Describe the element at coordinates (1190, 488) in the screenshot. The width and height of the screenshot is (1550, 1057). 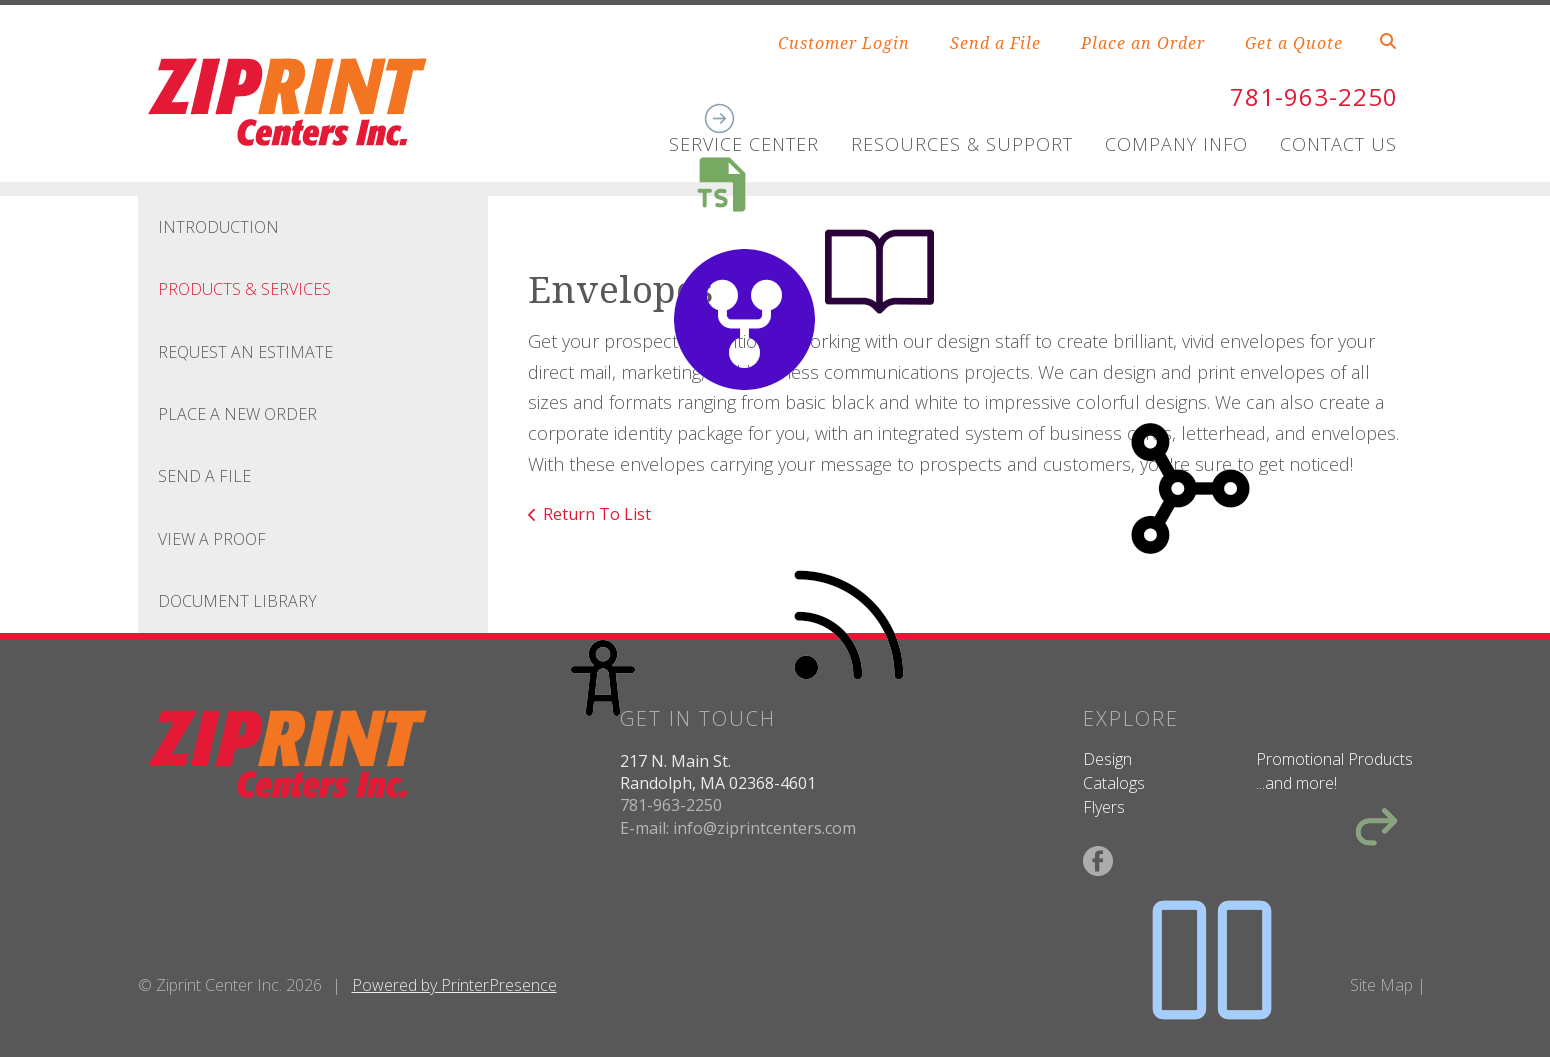
I see `select or switch AI model` at that location.